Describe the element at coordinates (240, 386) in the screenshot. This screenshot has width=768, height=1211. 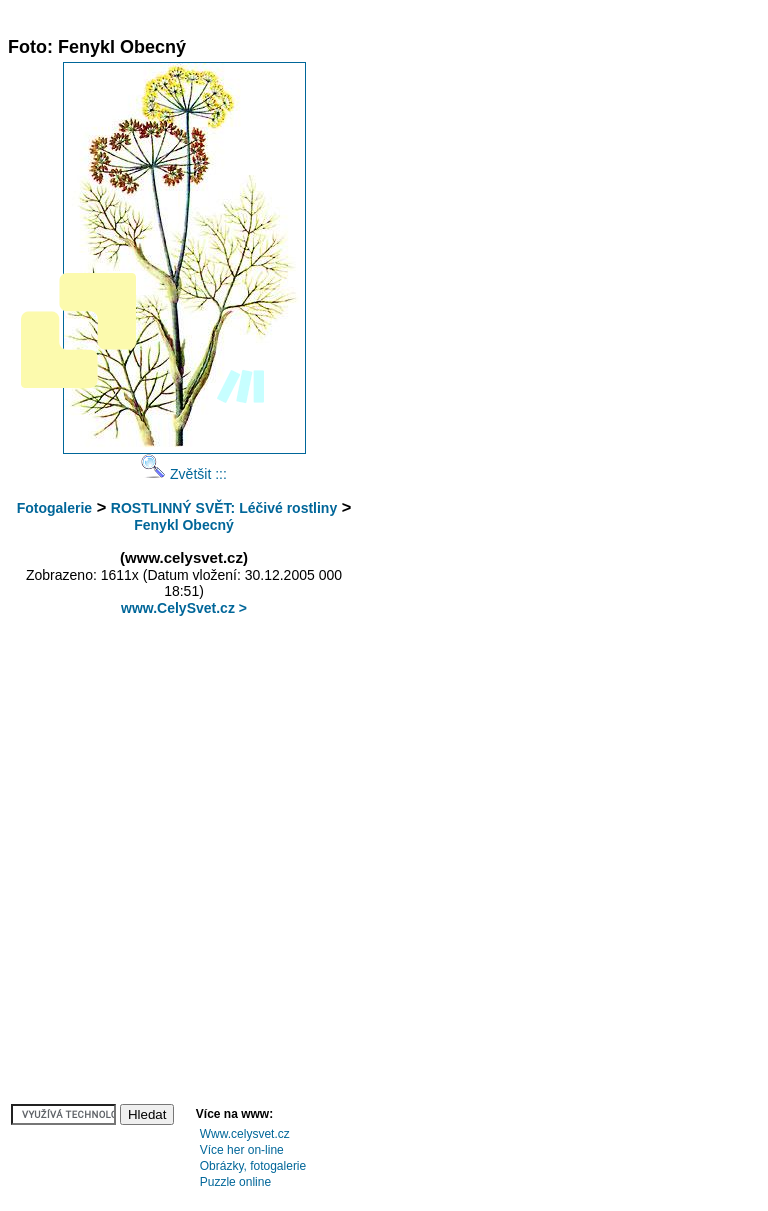
I see `Make automation platform logo` at that location.